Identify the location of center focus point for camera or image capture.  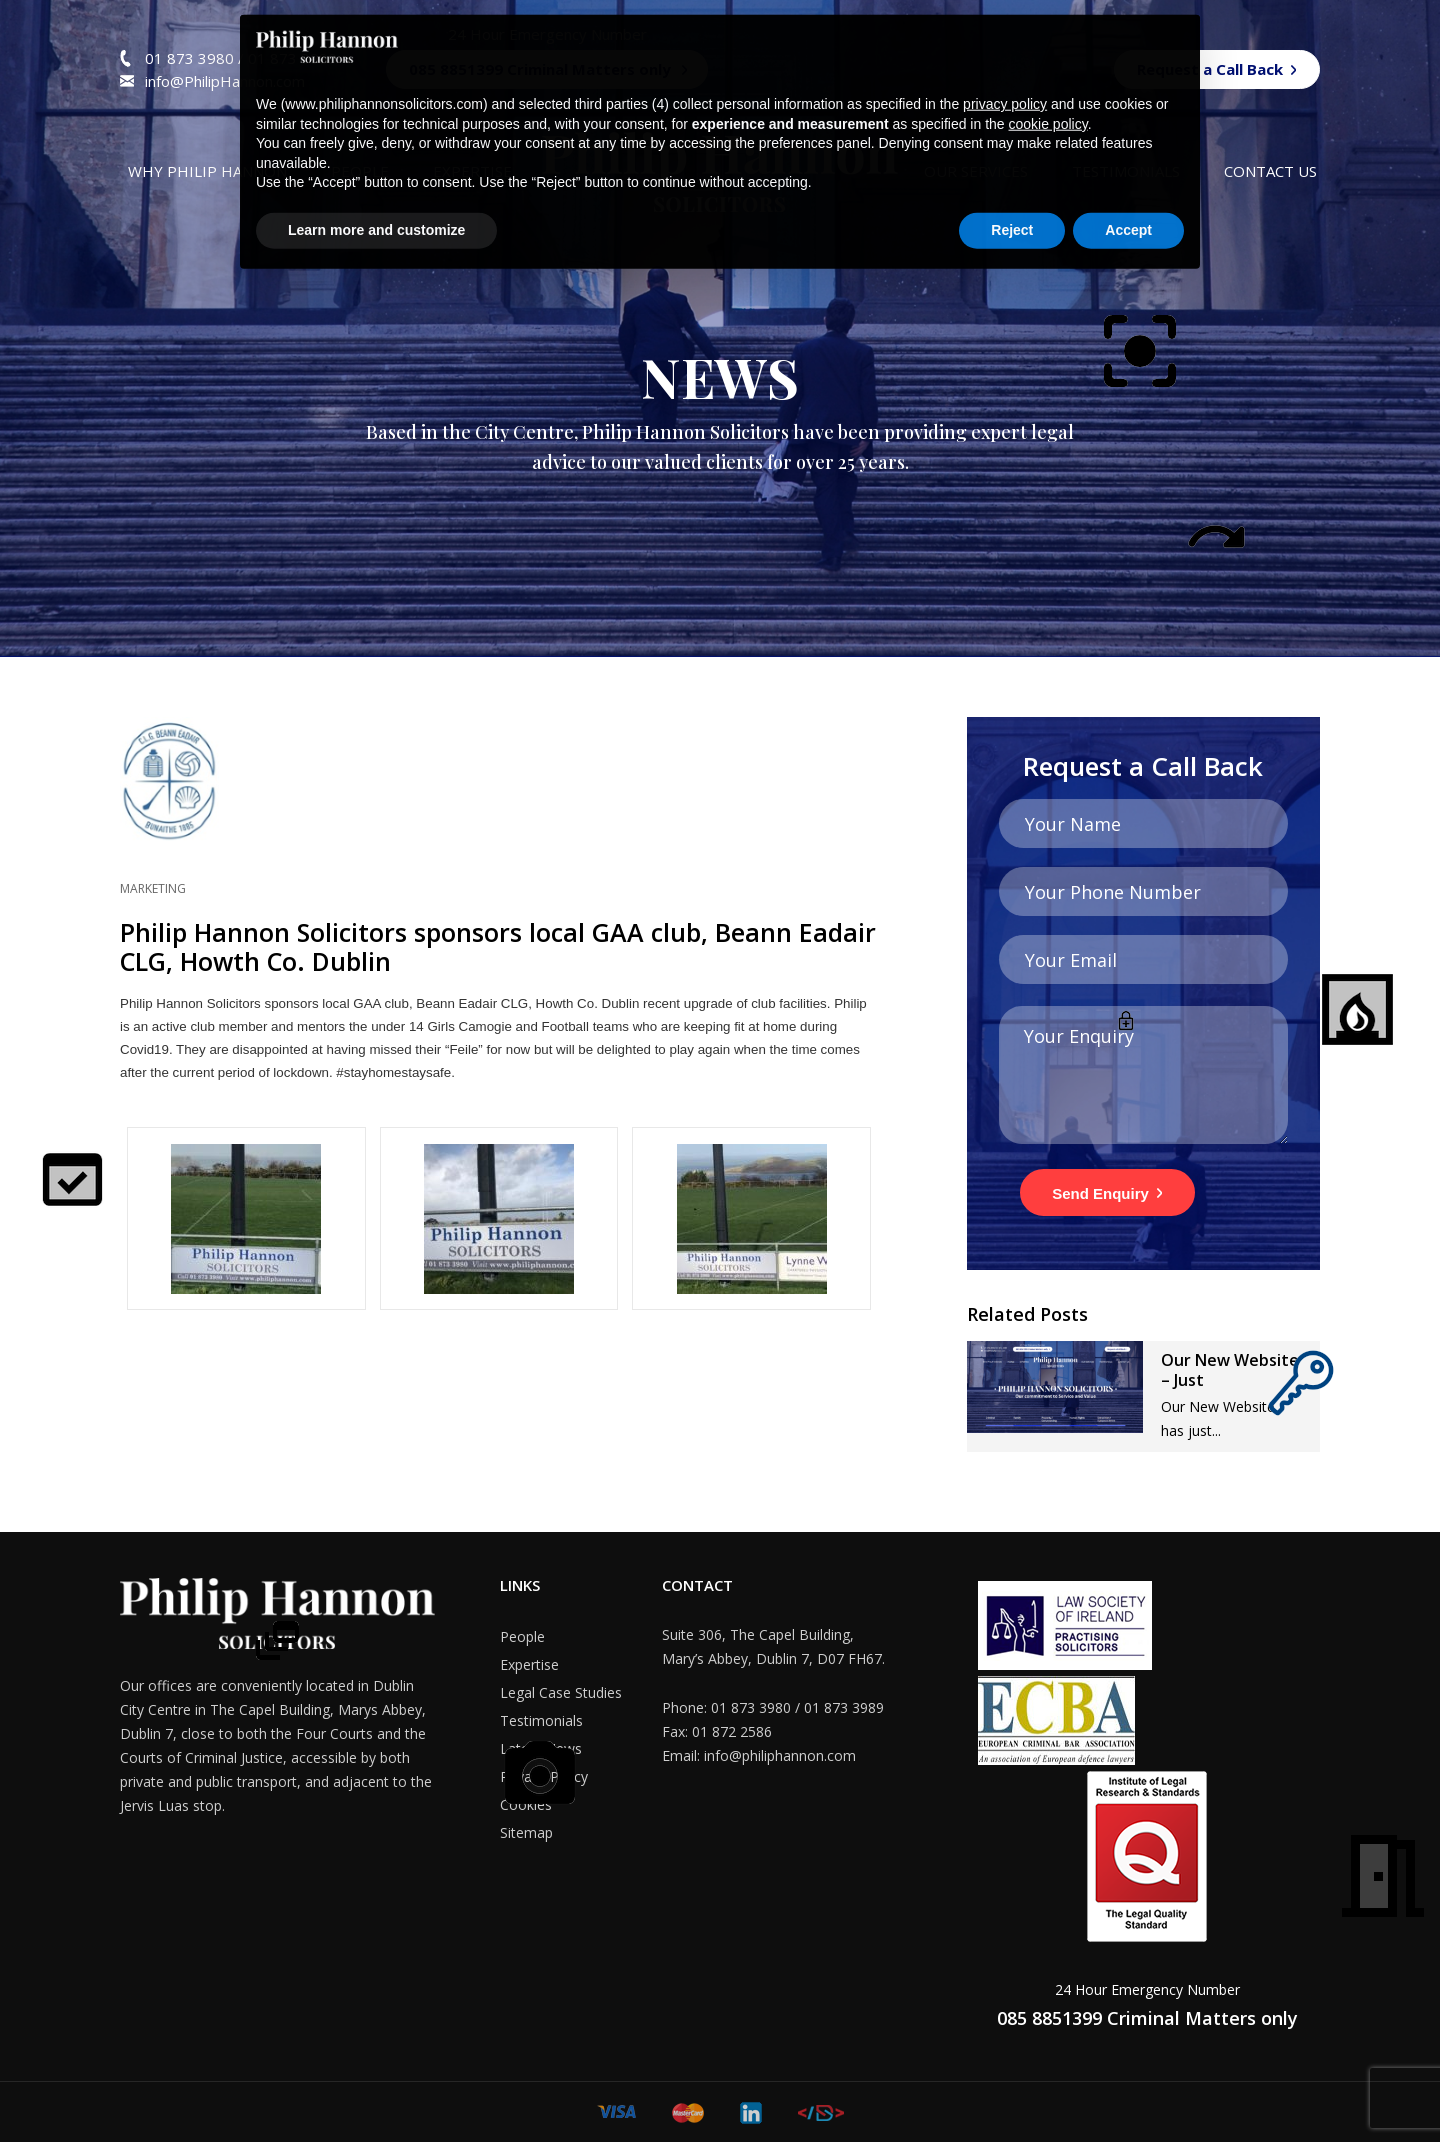
(1140, 351).